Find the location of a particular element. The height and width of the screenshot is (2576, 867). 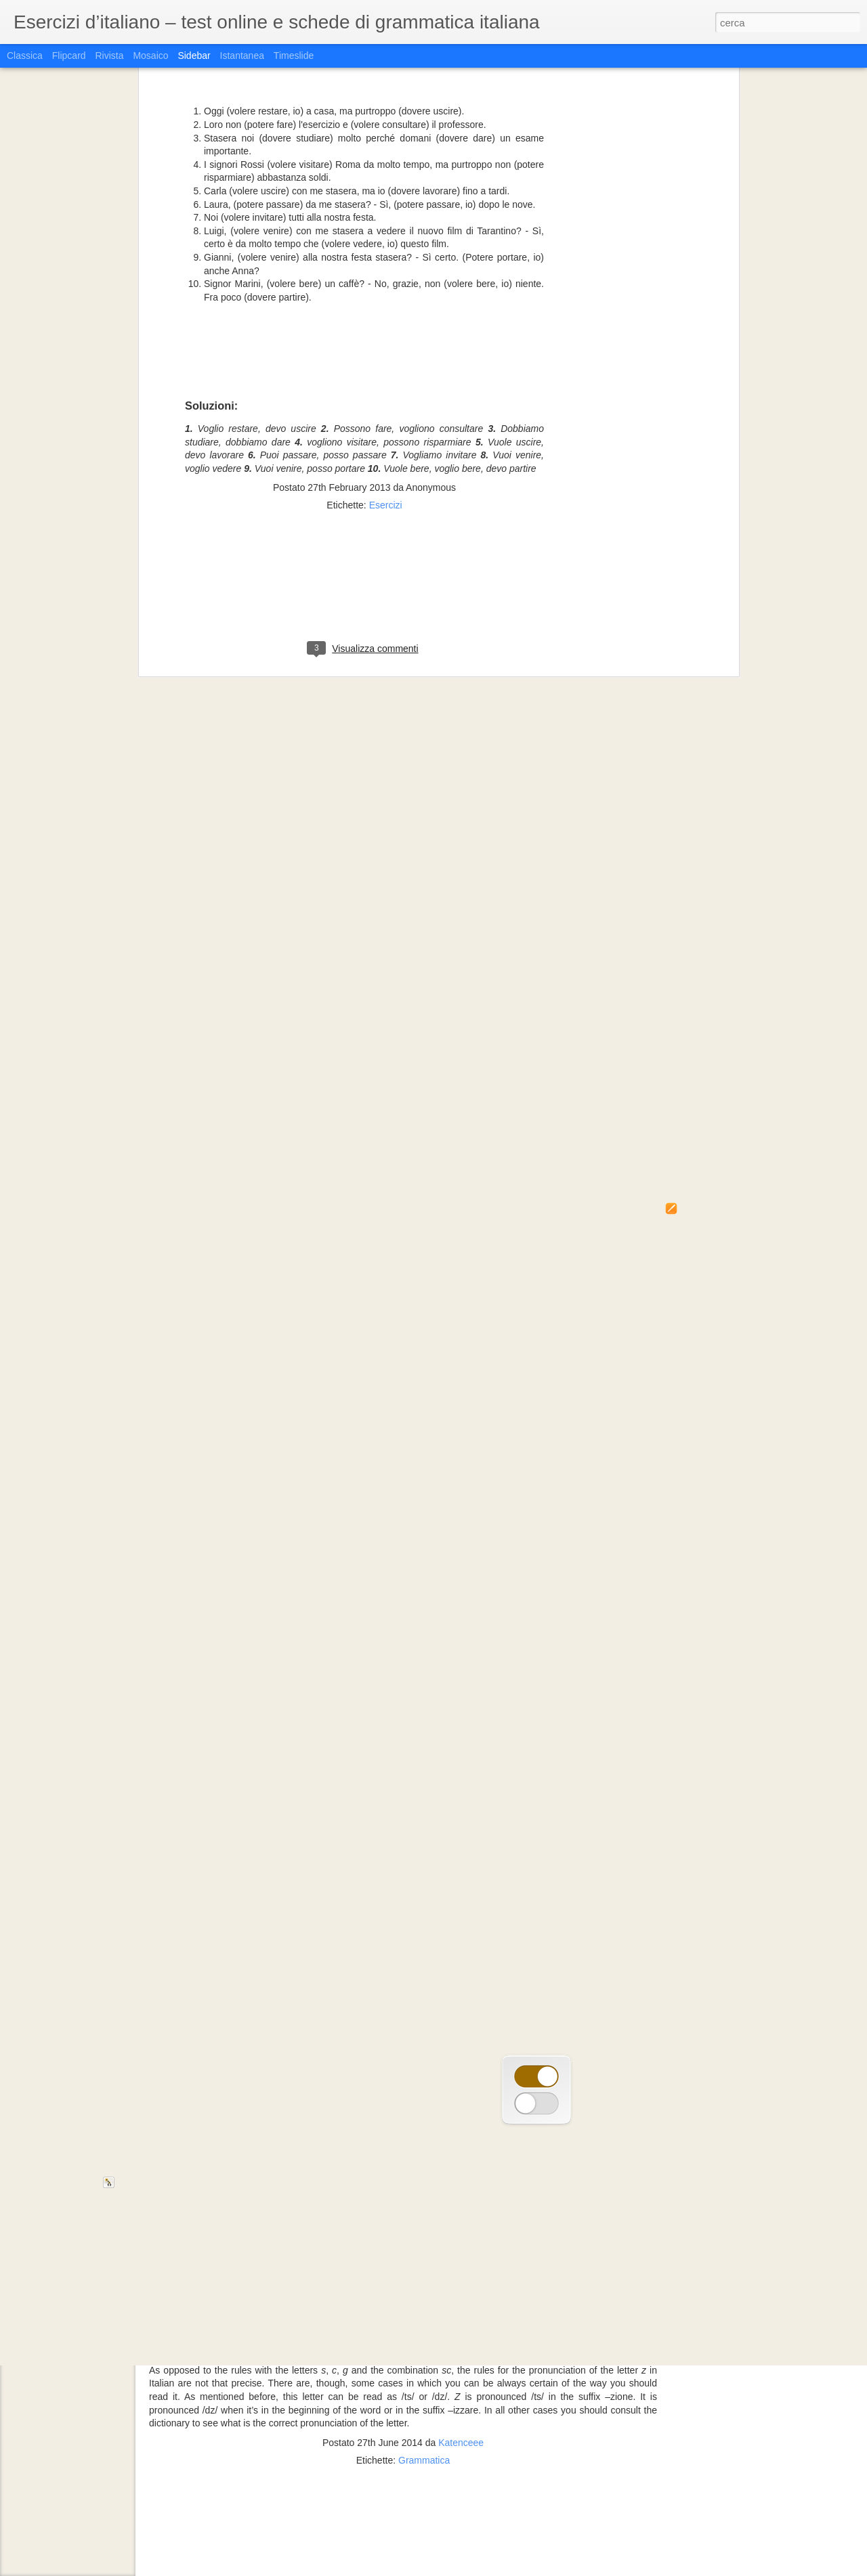

open desktop preferences or settings is located at coordinates (536, 2090).